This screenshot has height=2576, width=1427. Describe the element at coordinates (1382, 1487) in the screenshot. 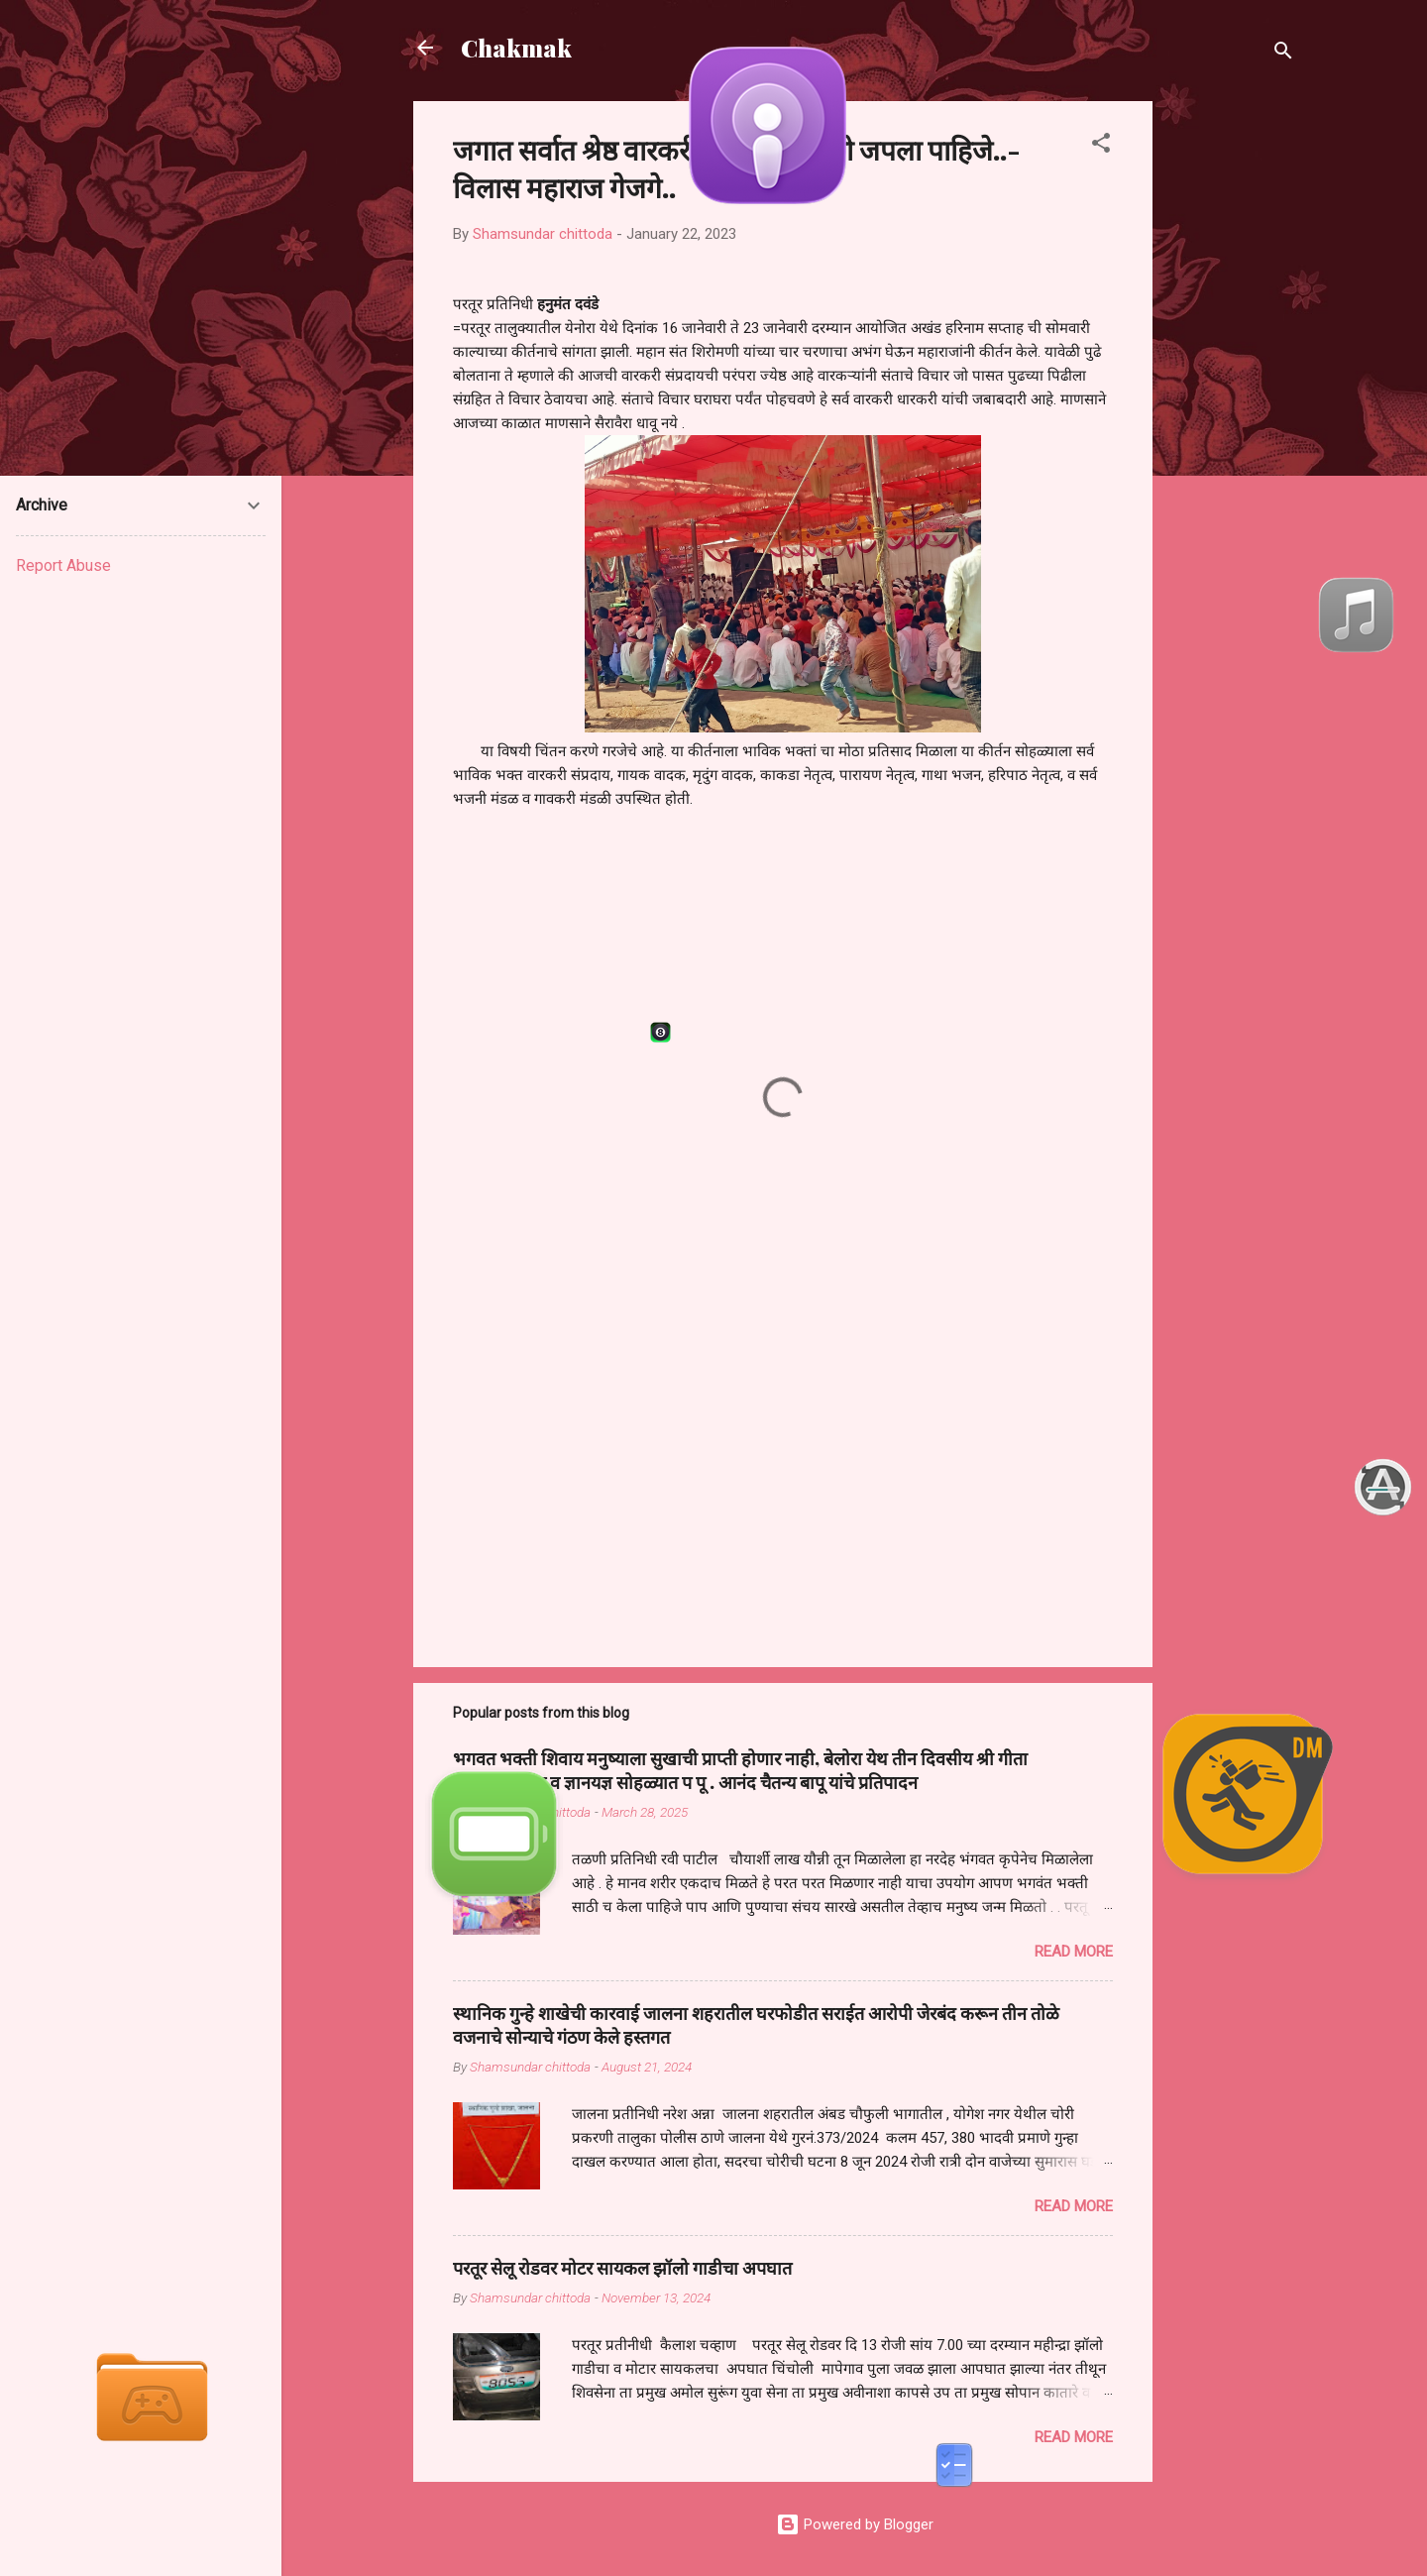

I see `check for available software updates` at that location.